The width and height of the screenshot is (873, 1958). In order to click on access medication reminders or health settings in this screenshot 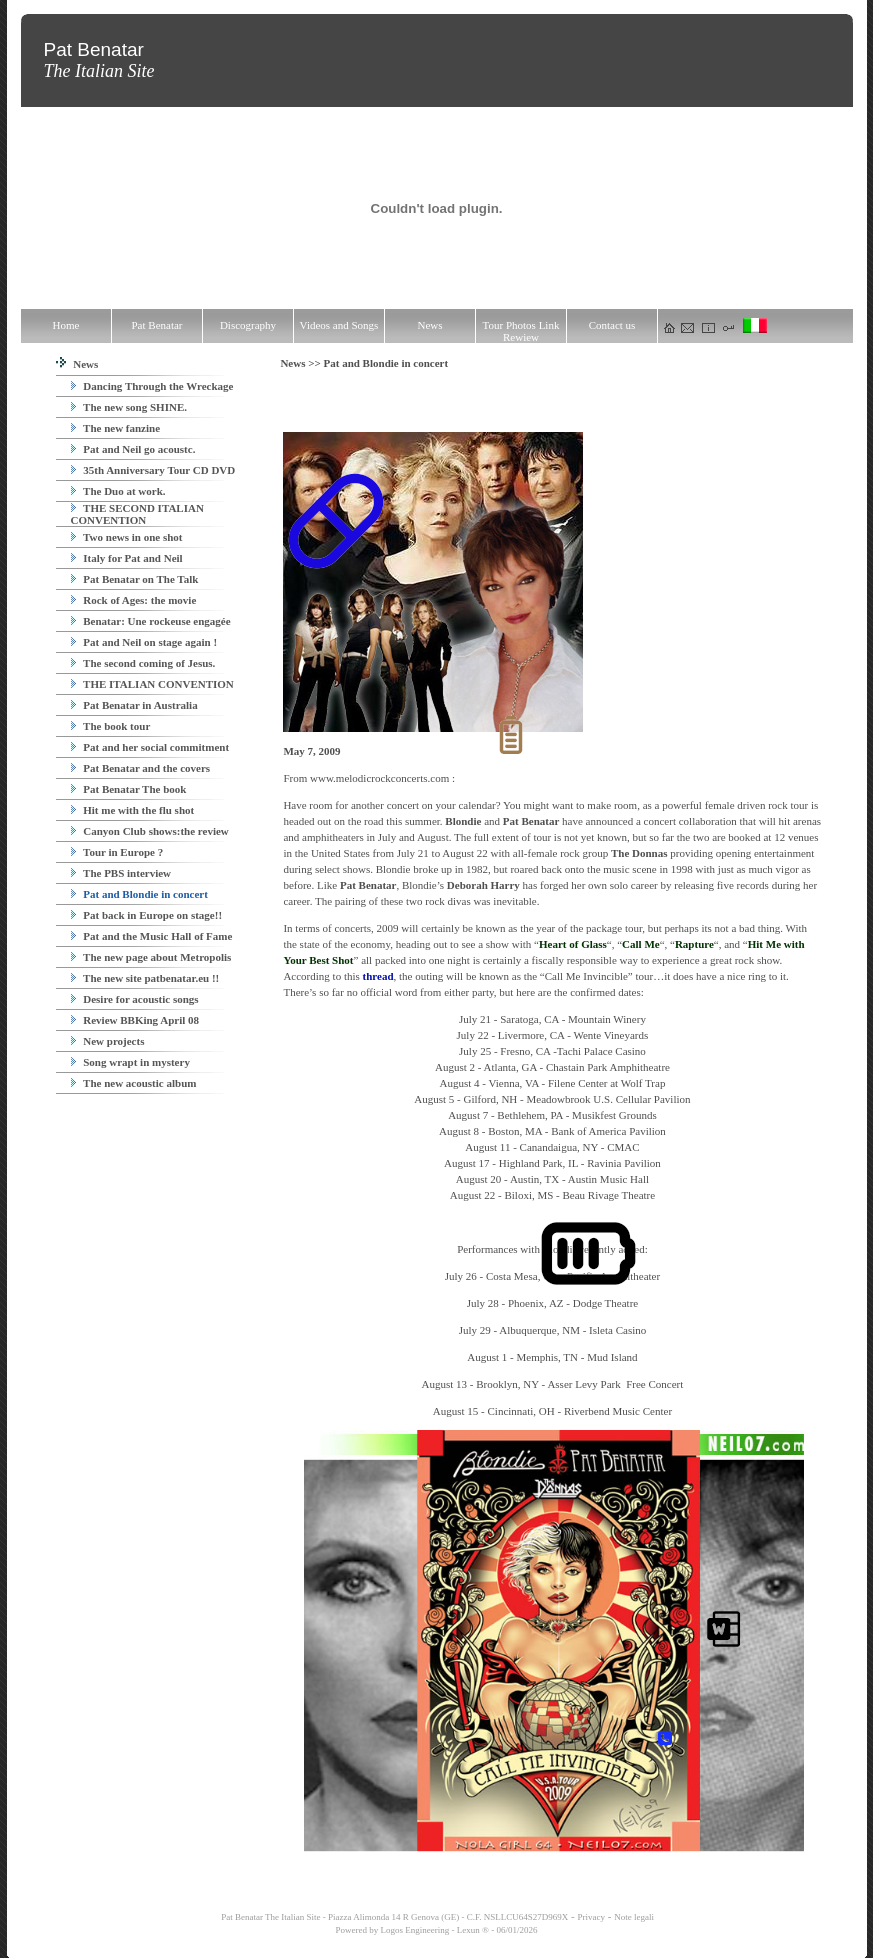, I will do `click(336, 521)`.